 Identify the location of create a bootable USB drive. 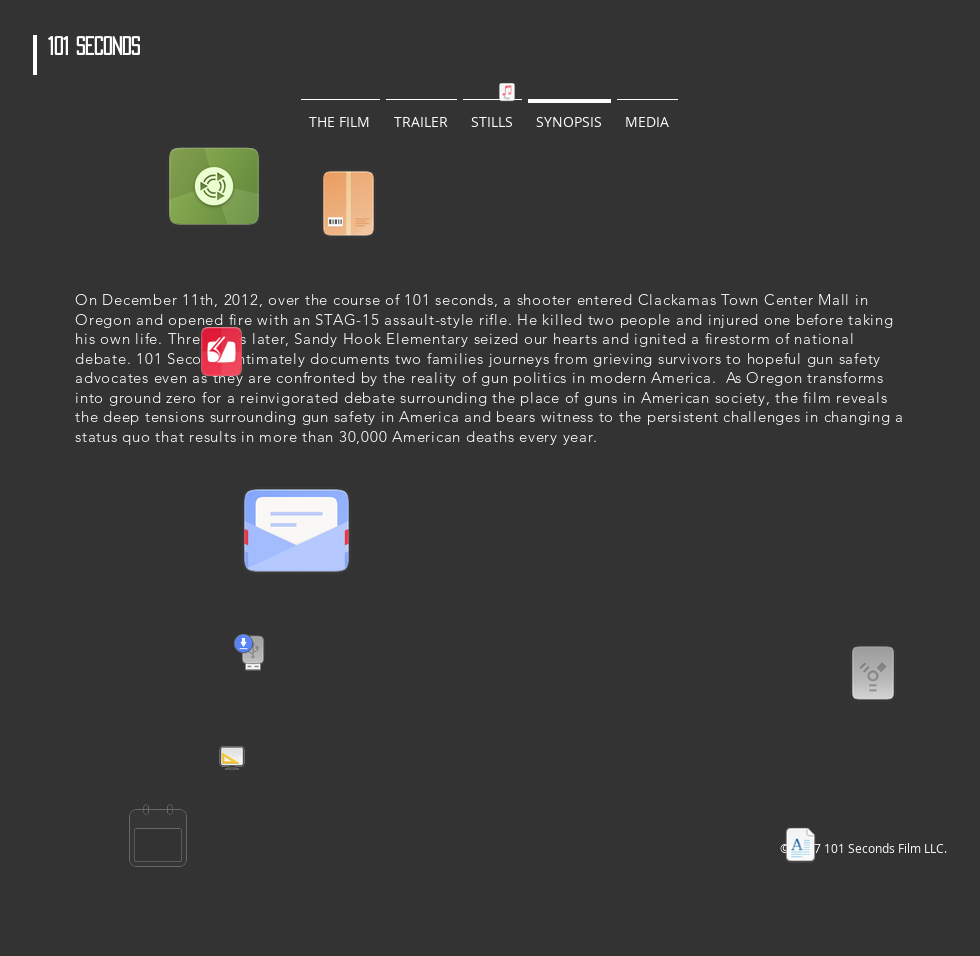
(253, 653).